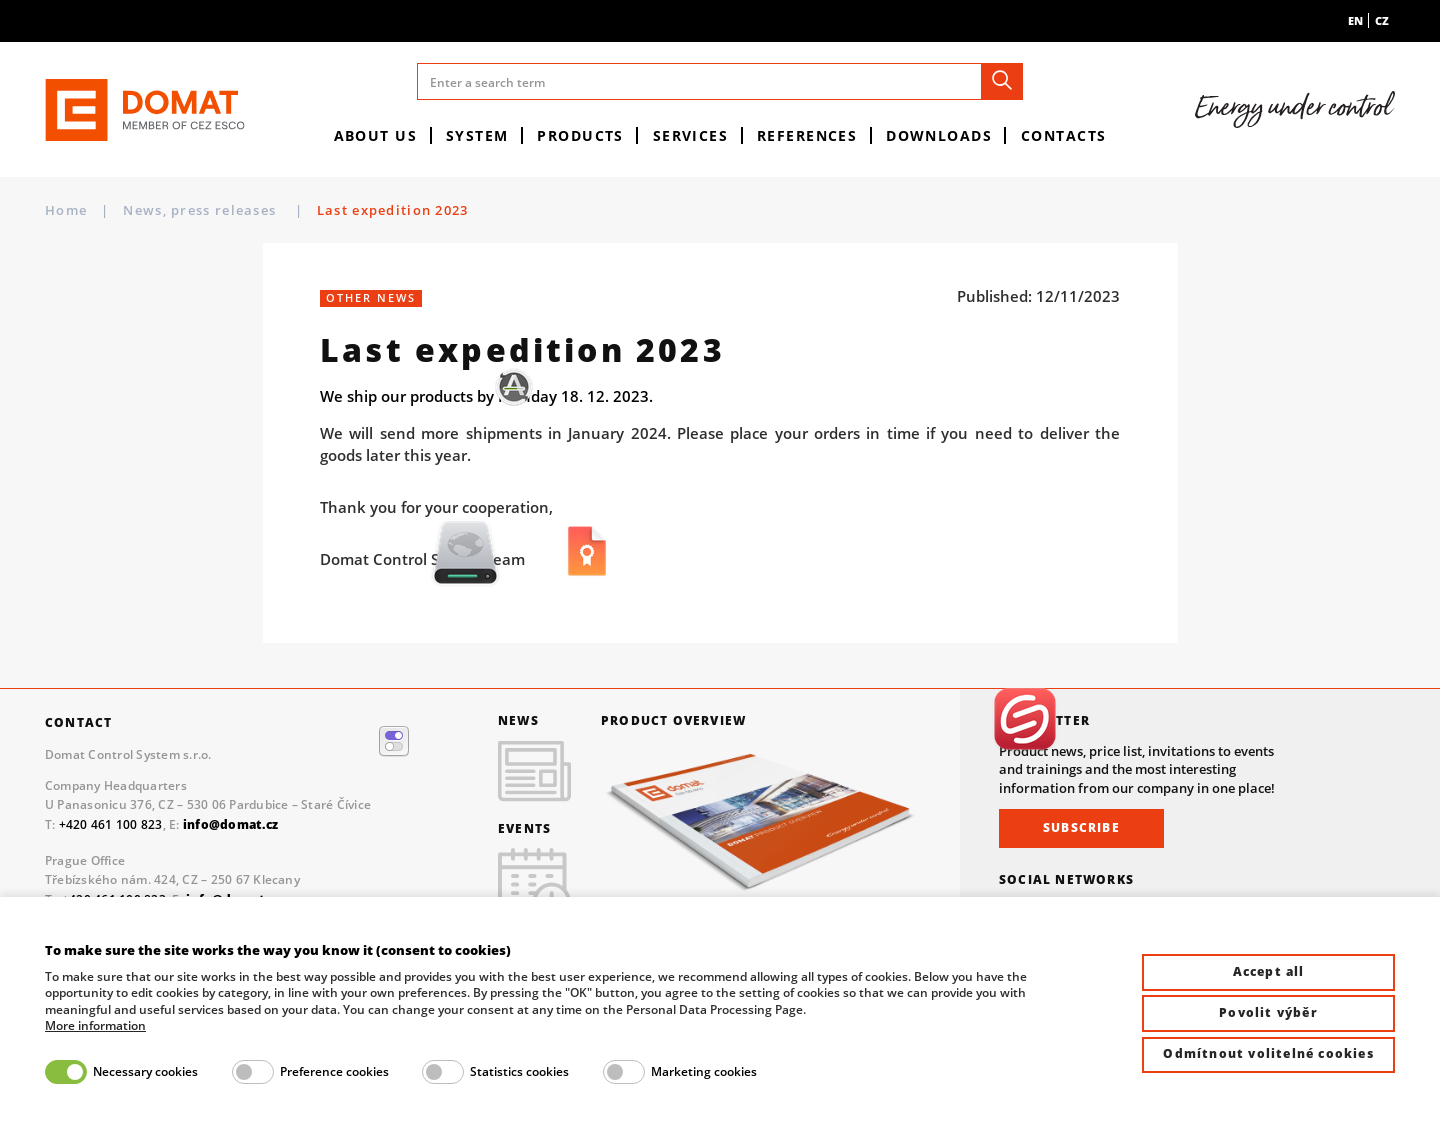  What do you see at coordinates (465, 552) in the screenshot?
I see `access network server or shared storage` at bounding box center [465, 552].